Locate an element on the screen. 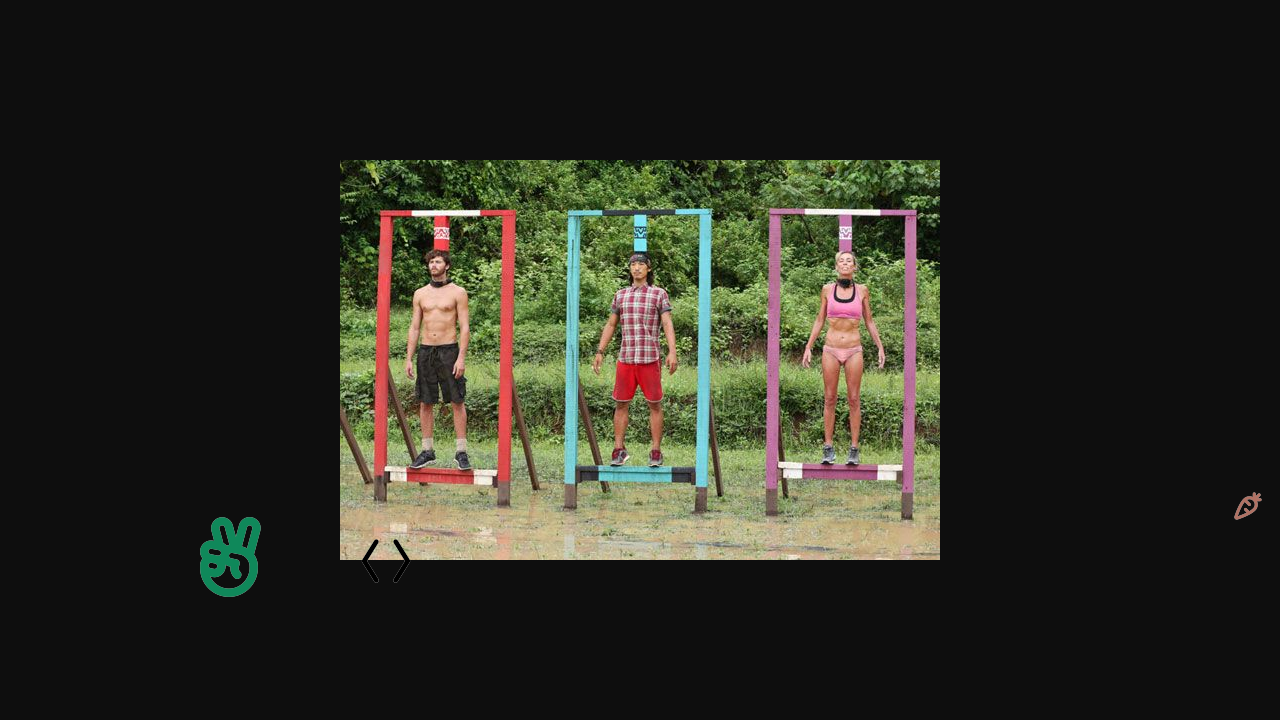  browse vegetable or produce category is located at coordinates (1247, 506).